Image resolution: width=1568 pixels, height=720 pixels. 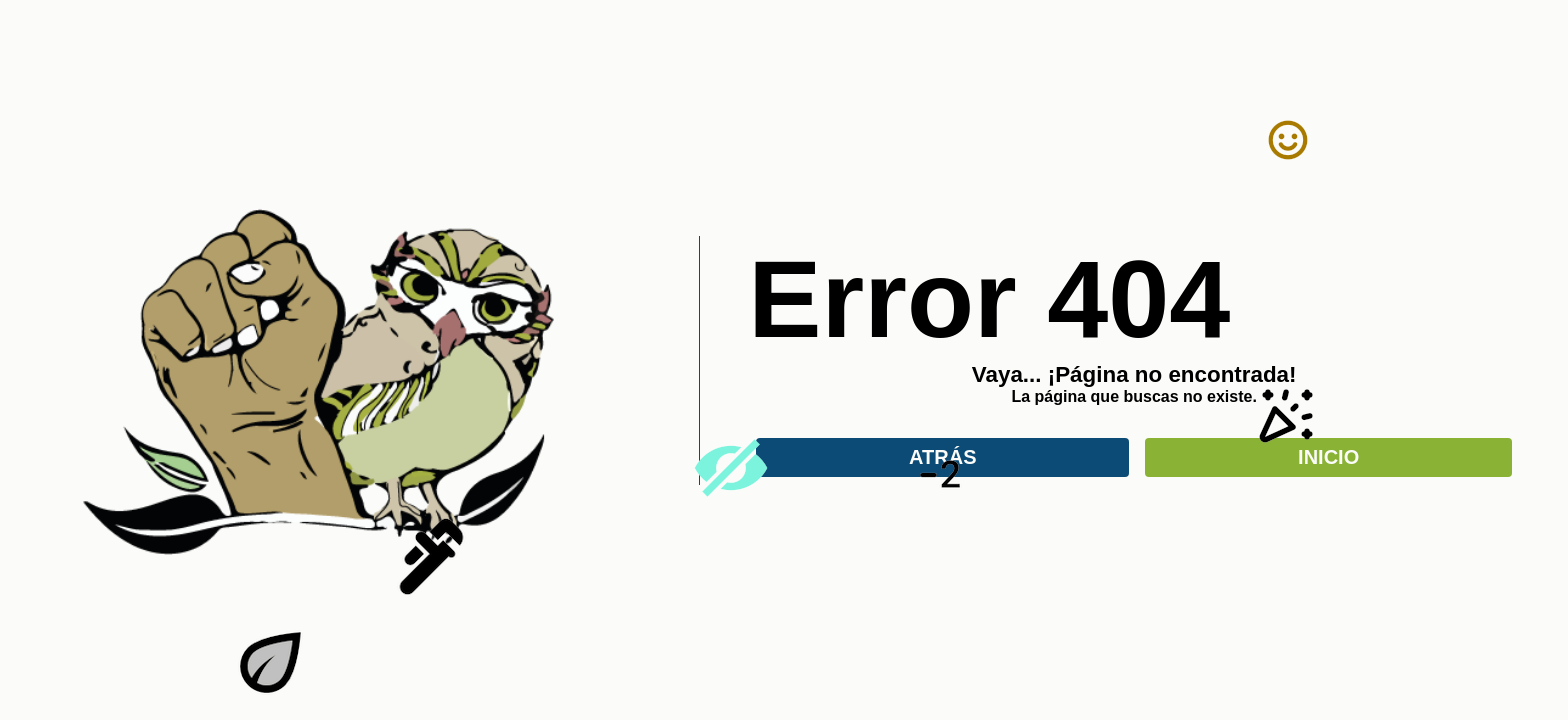 I want to click on decrease exposure by 2 stops, so click(x=941, y=475).